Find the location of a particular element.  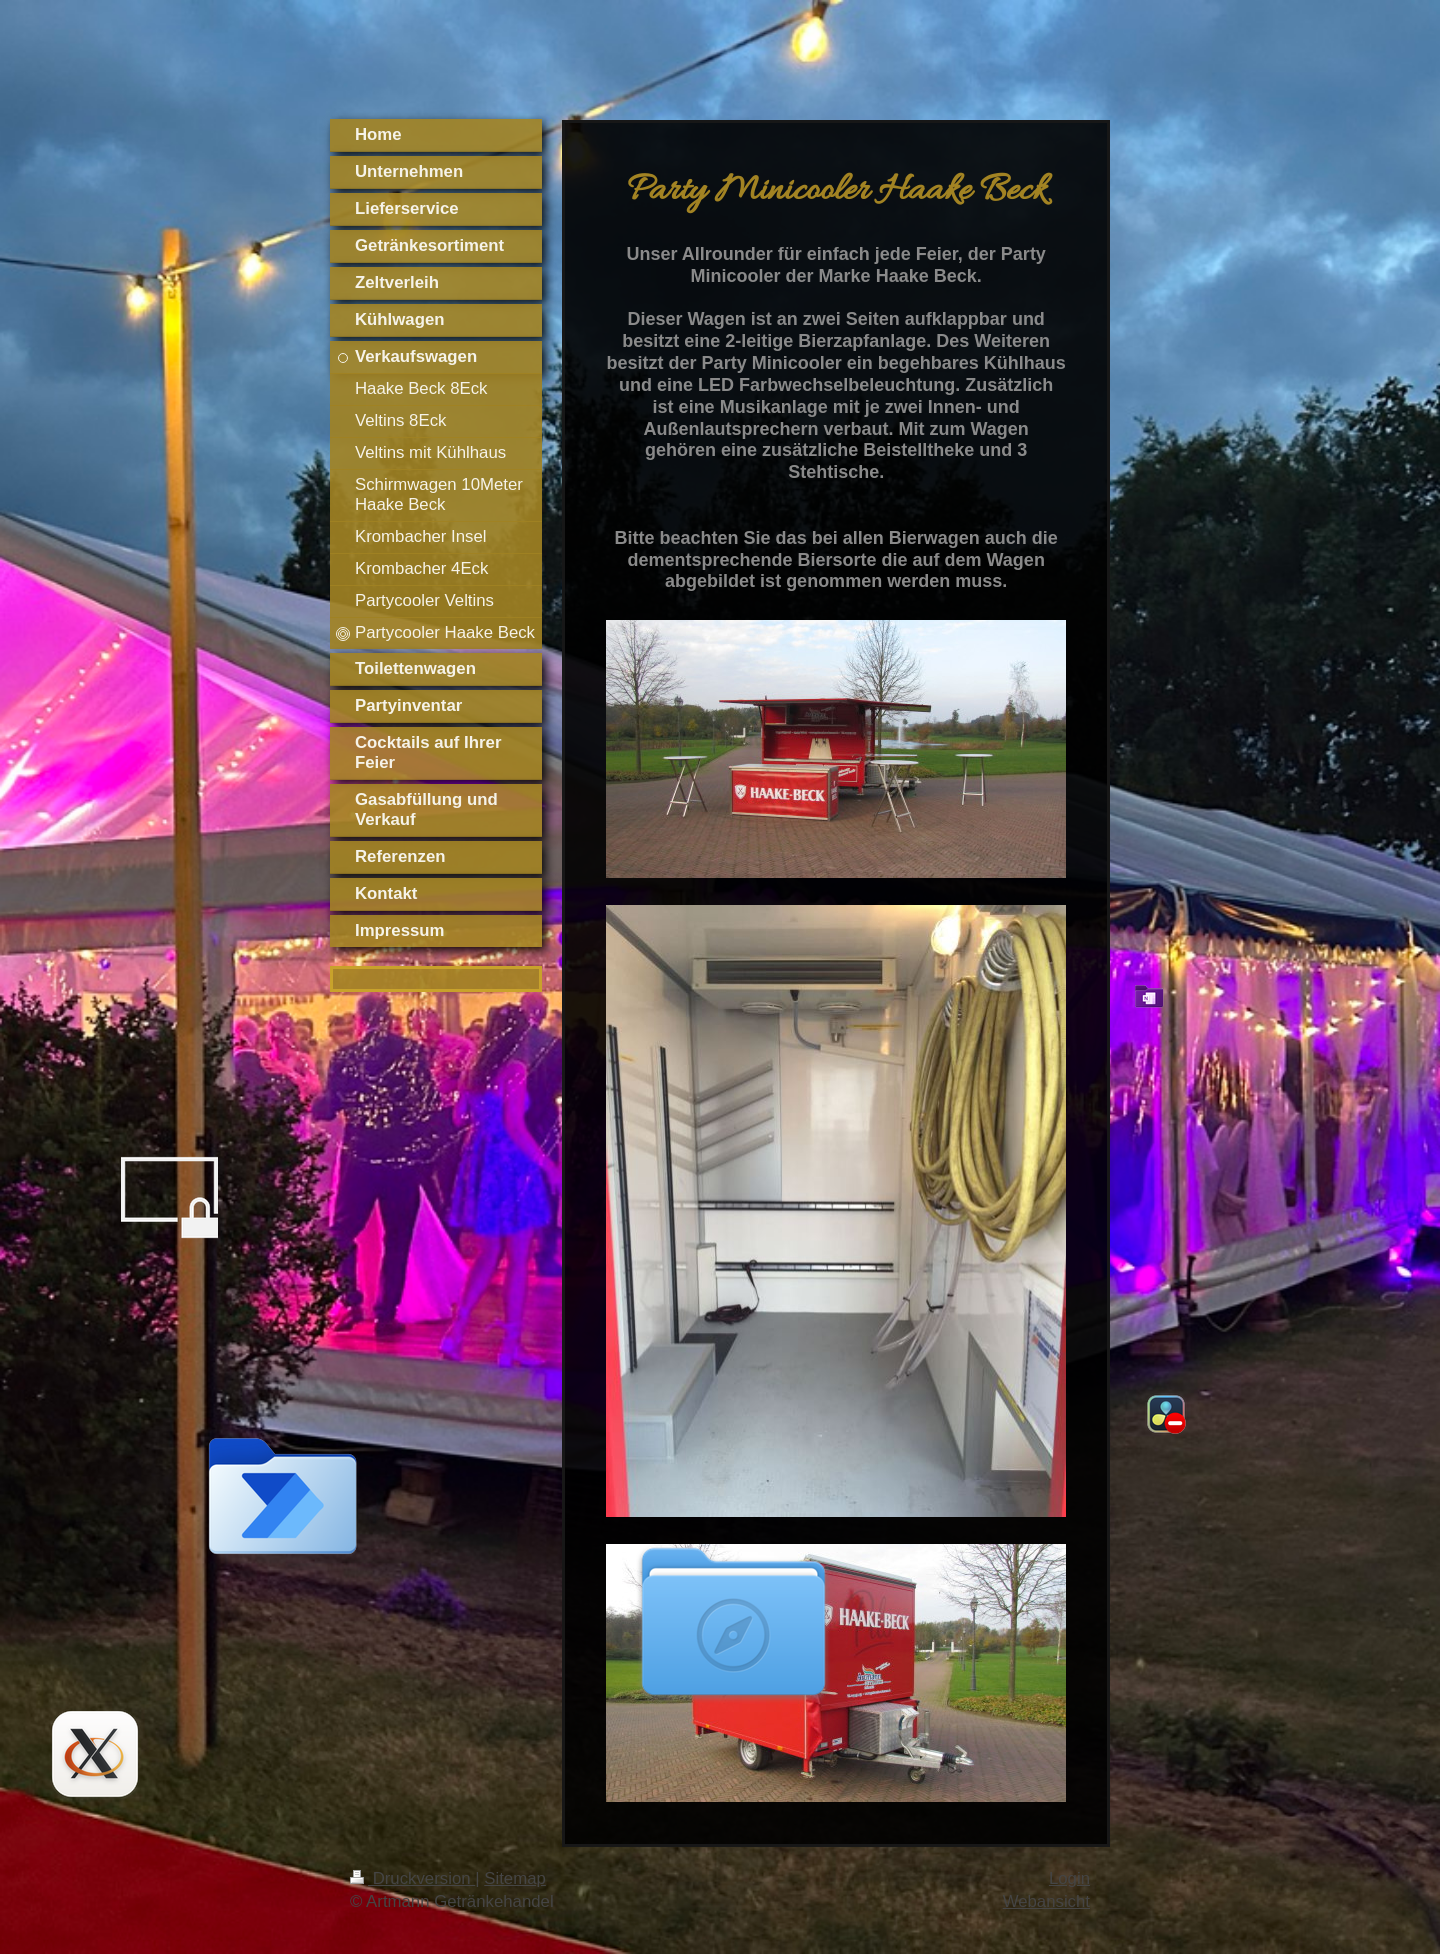

open folder containing Microsoft OneNote files is located at coordinates (1149, 997).